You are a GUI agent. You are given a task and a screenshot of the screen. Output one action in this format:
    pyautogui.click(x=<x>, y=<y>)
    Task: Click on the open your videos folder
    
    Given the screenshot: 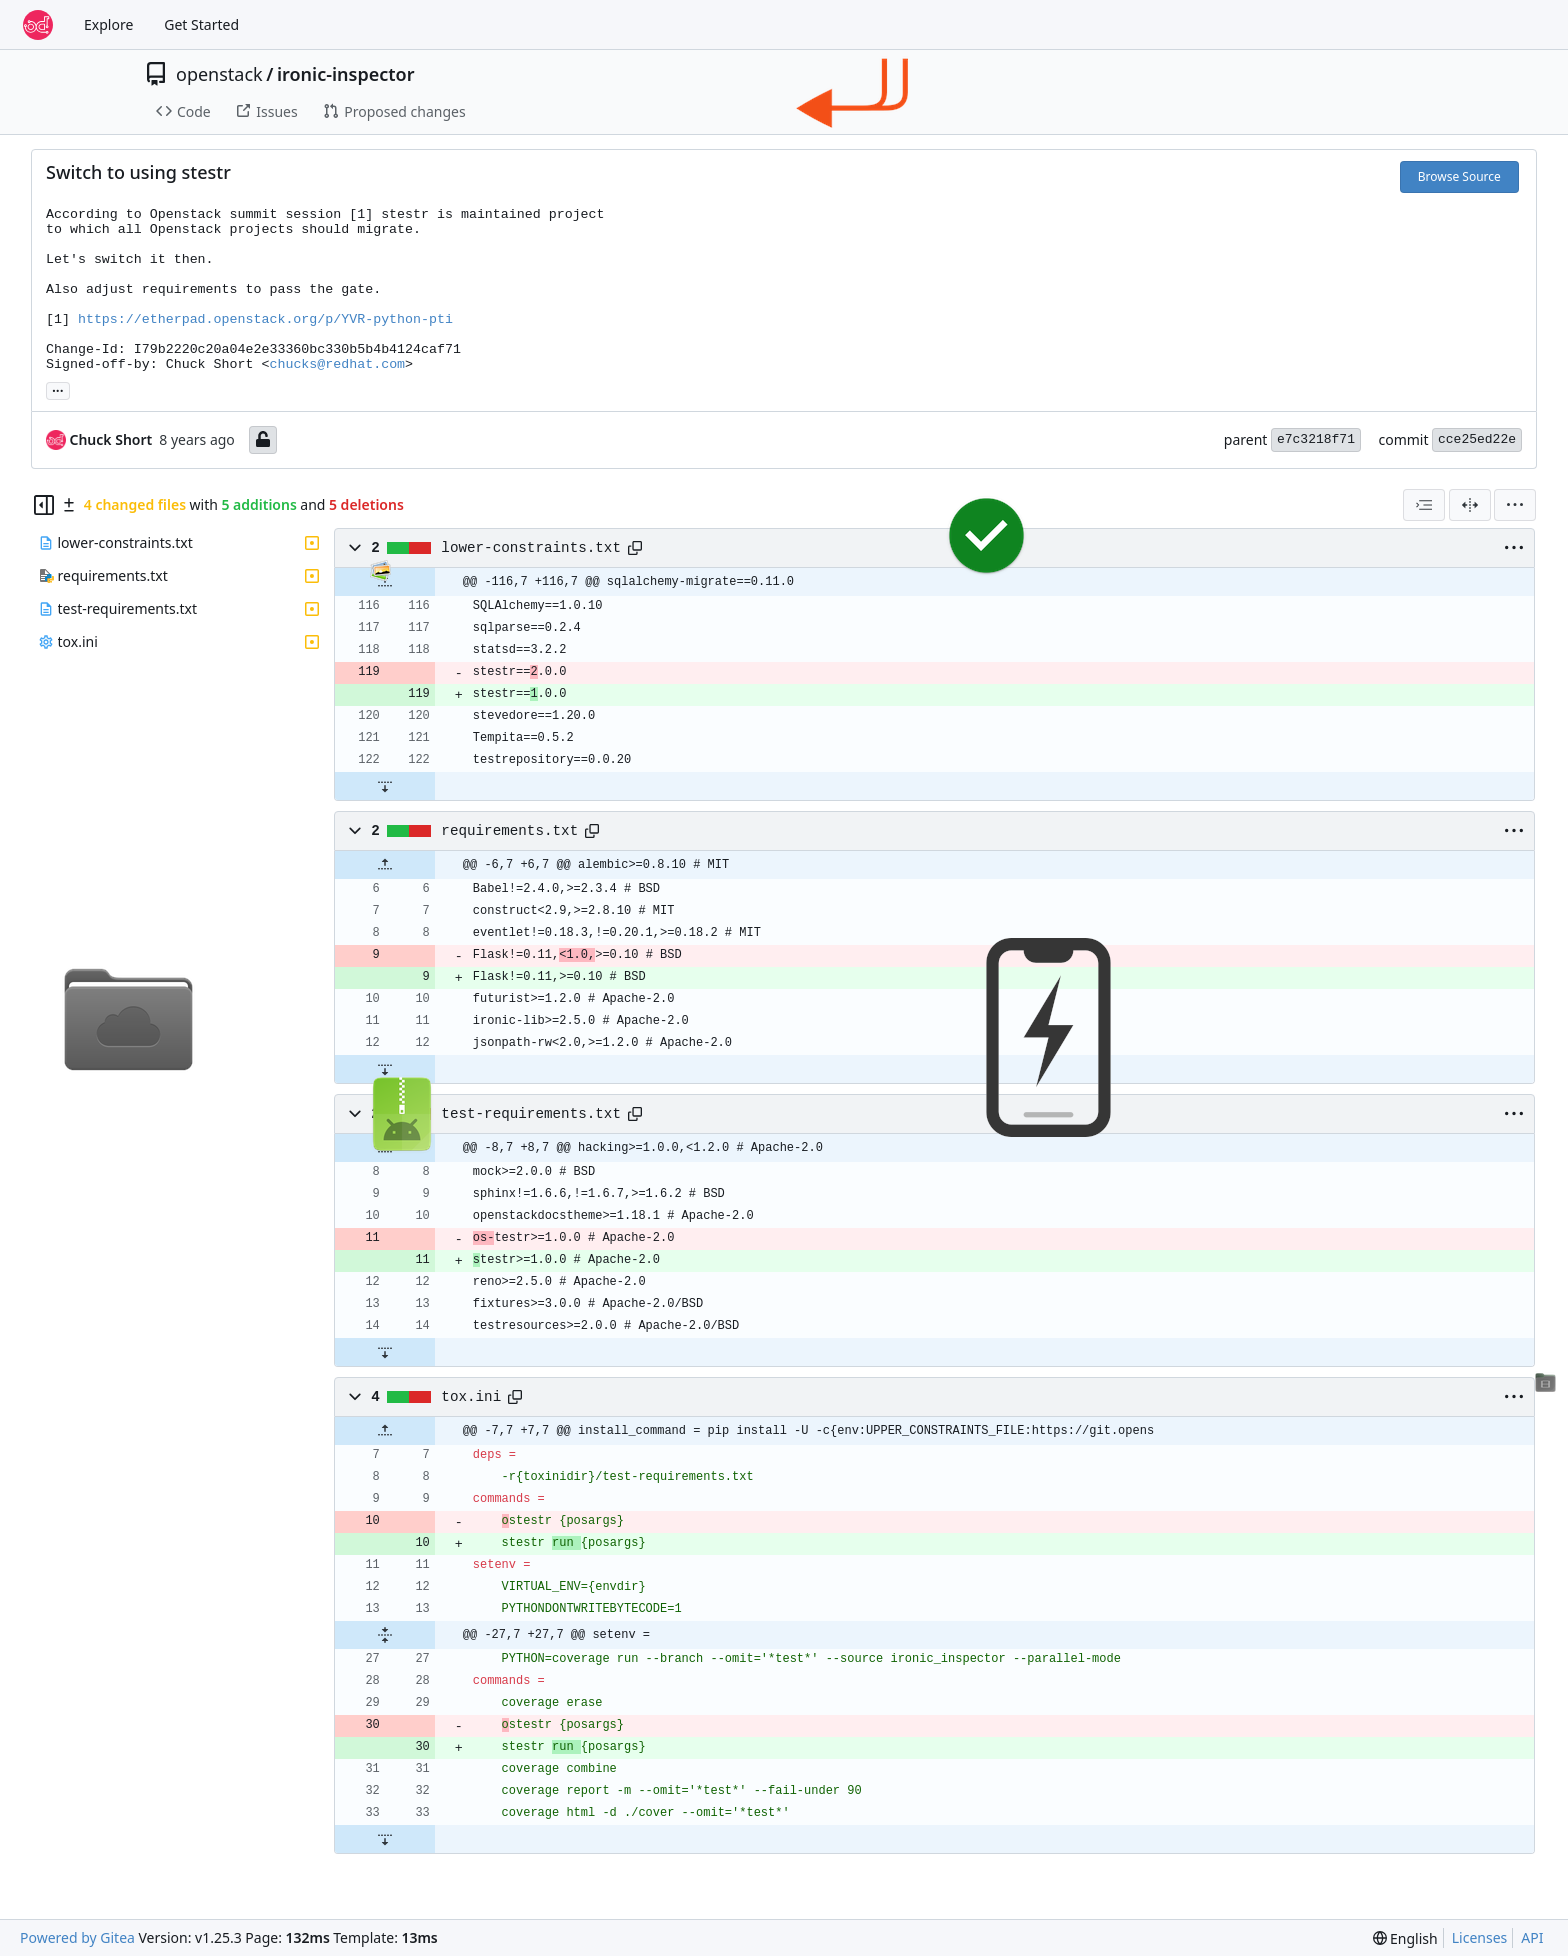 What is the action you would take?
    pyautogui.click(x=1545, y=1382)
    